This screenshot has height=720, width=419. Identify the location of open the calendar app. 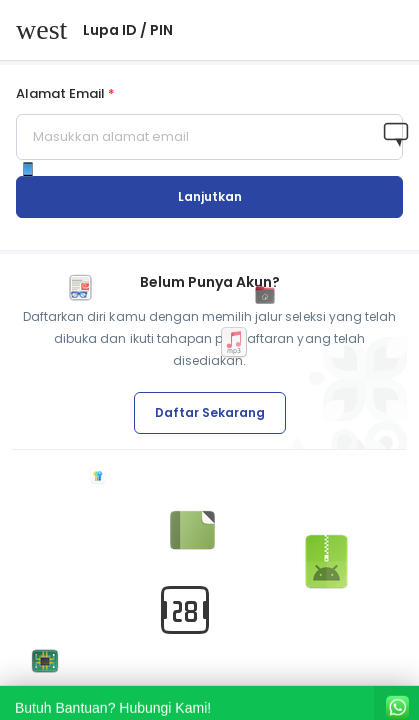
(185, 610).